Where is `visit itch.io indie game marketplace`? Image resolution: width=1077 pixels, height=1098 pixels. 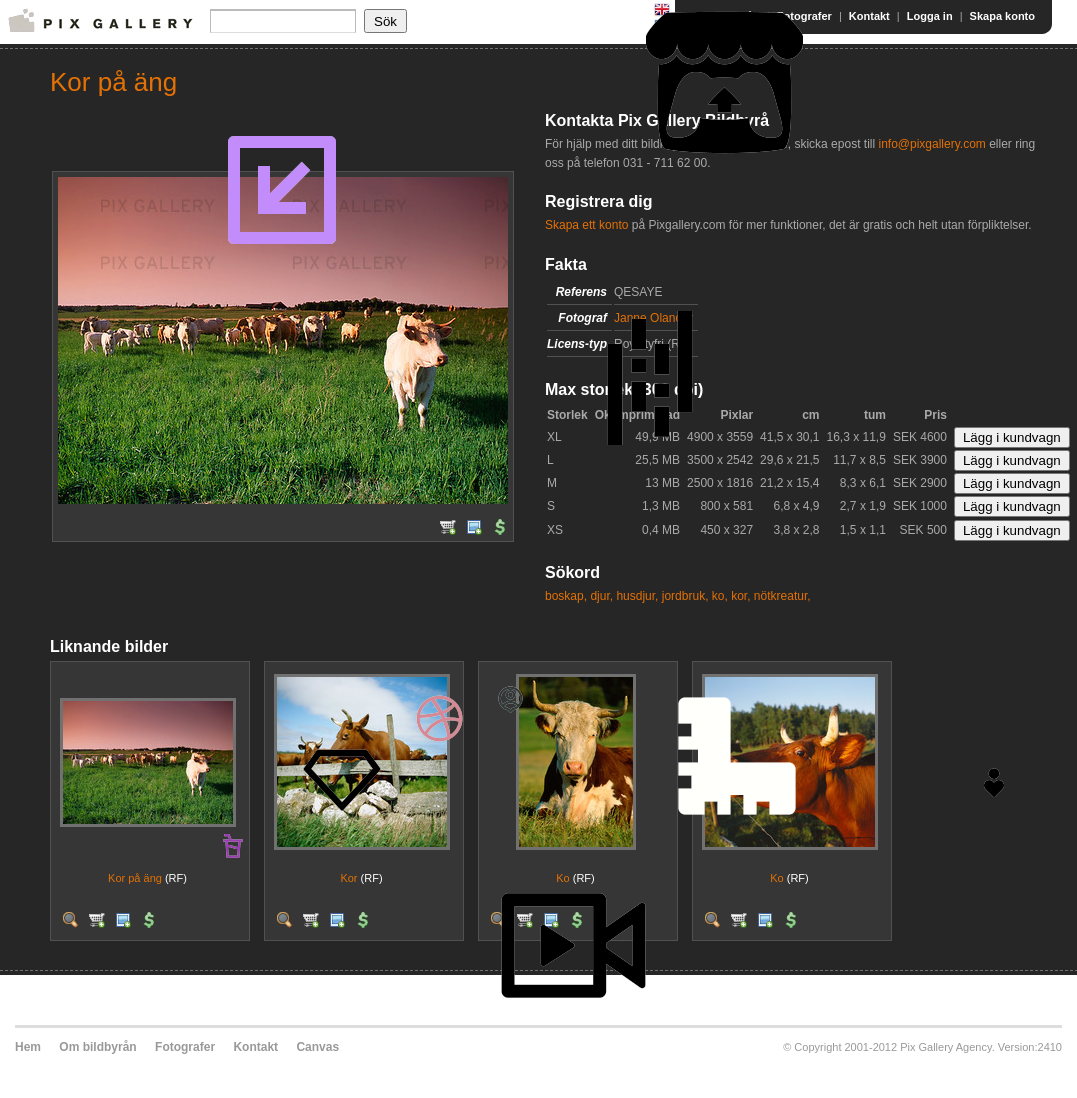 visit itch.io indie game marketplace is located at coordinates (724, 82).